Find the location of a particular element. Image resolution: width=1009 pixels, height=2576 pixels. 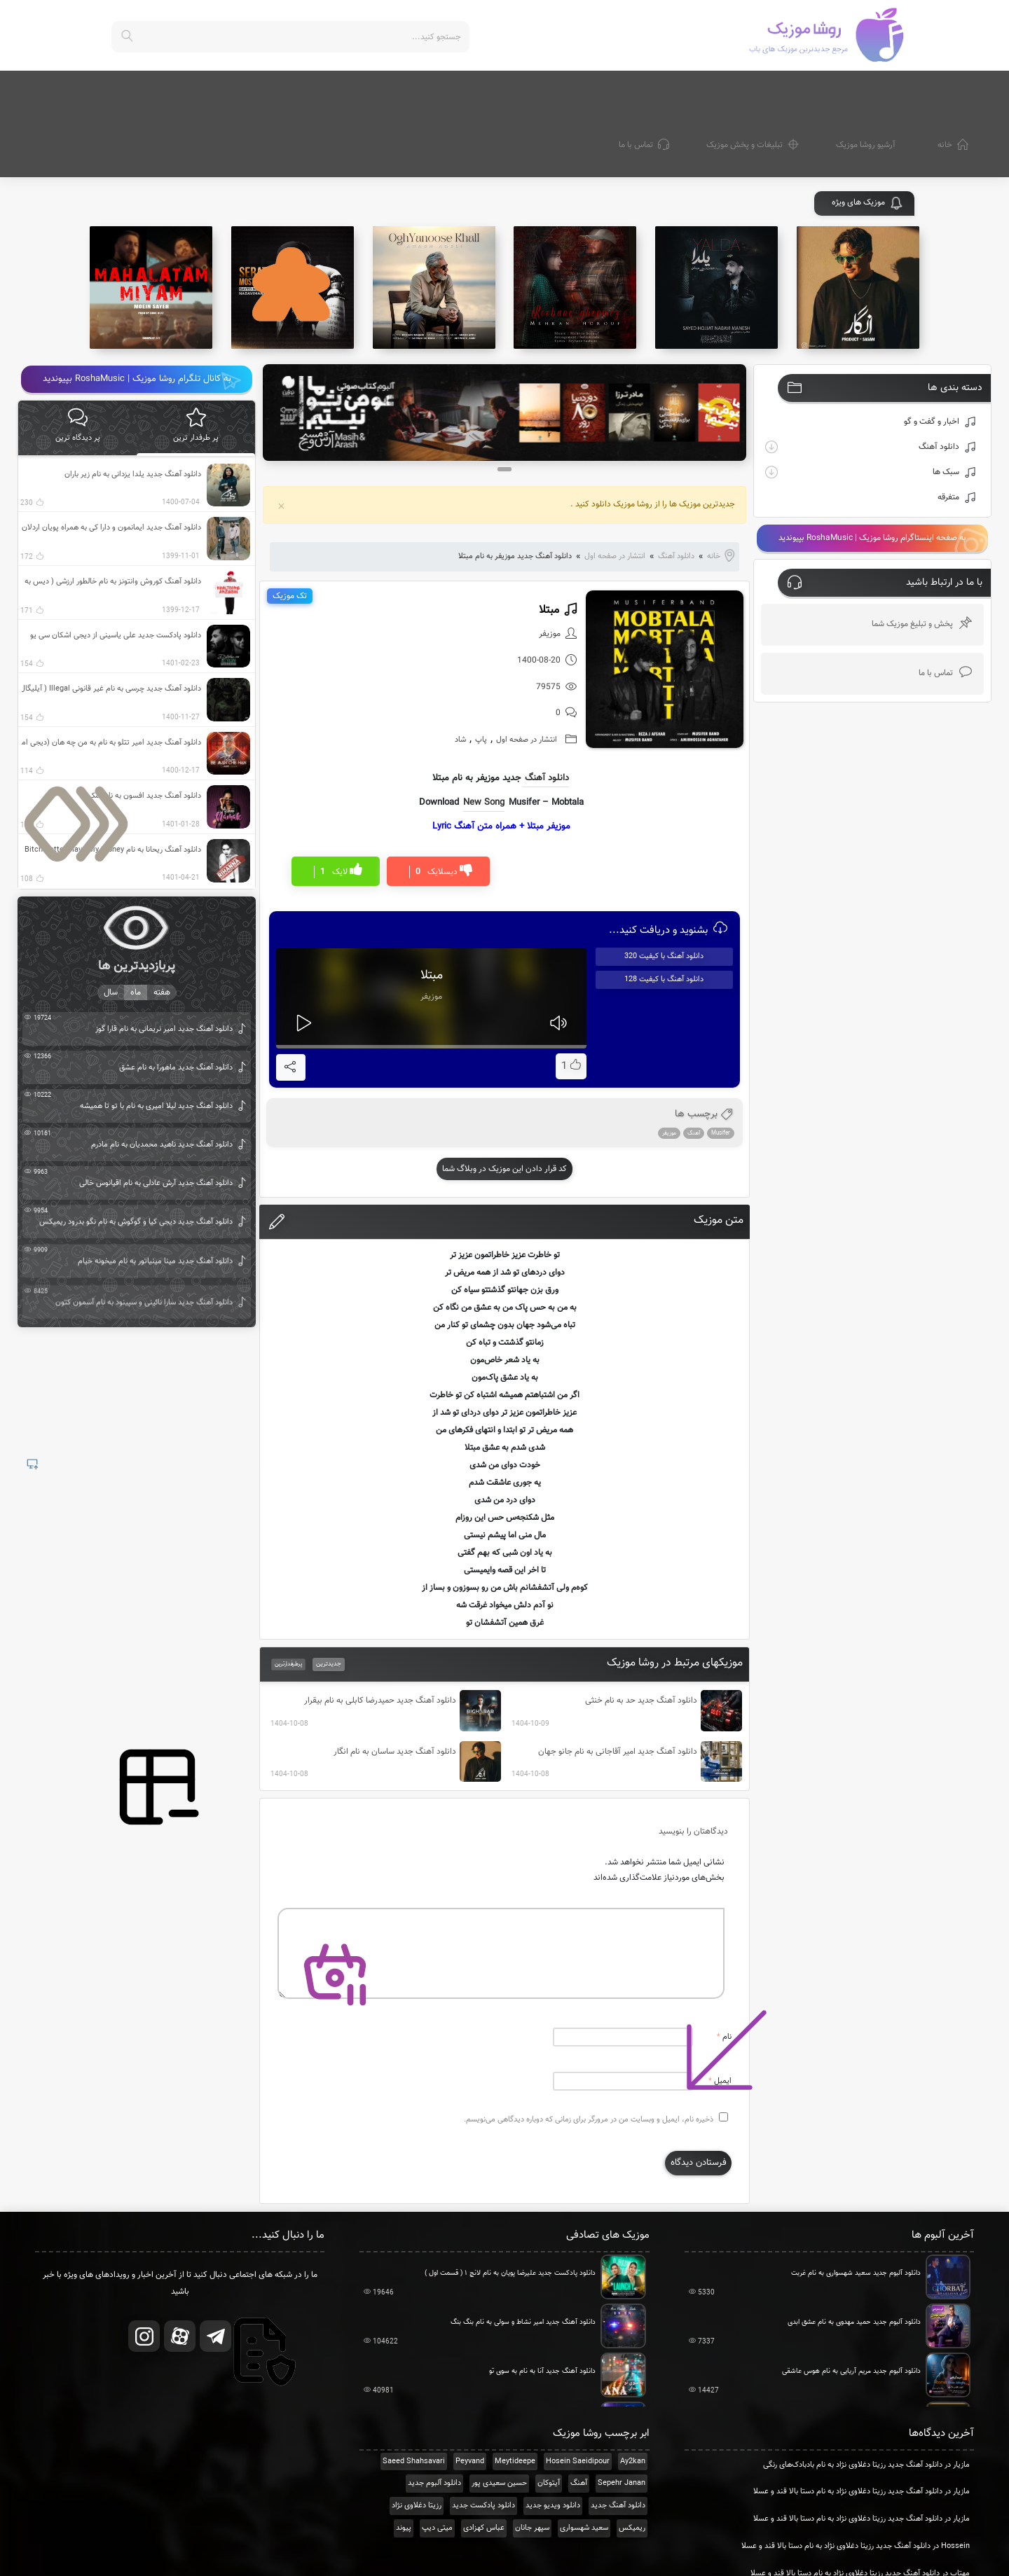

navigate to the bottom-left corner is located at coordinates (727, 2050).